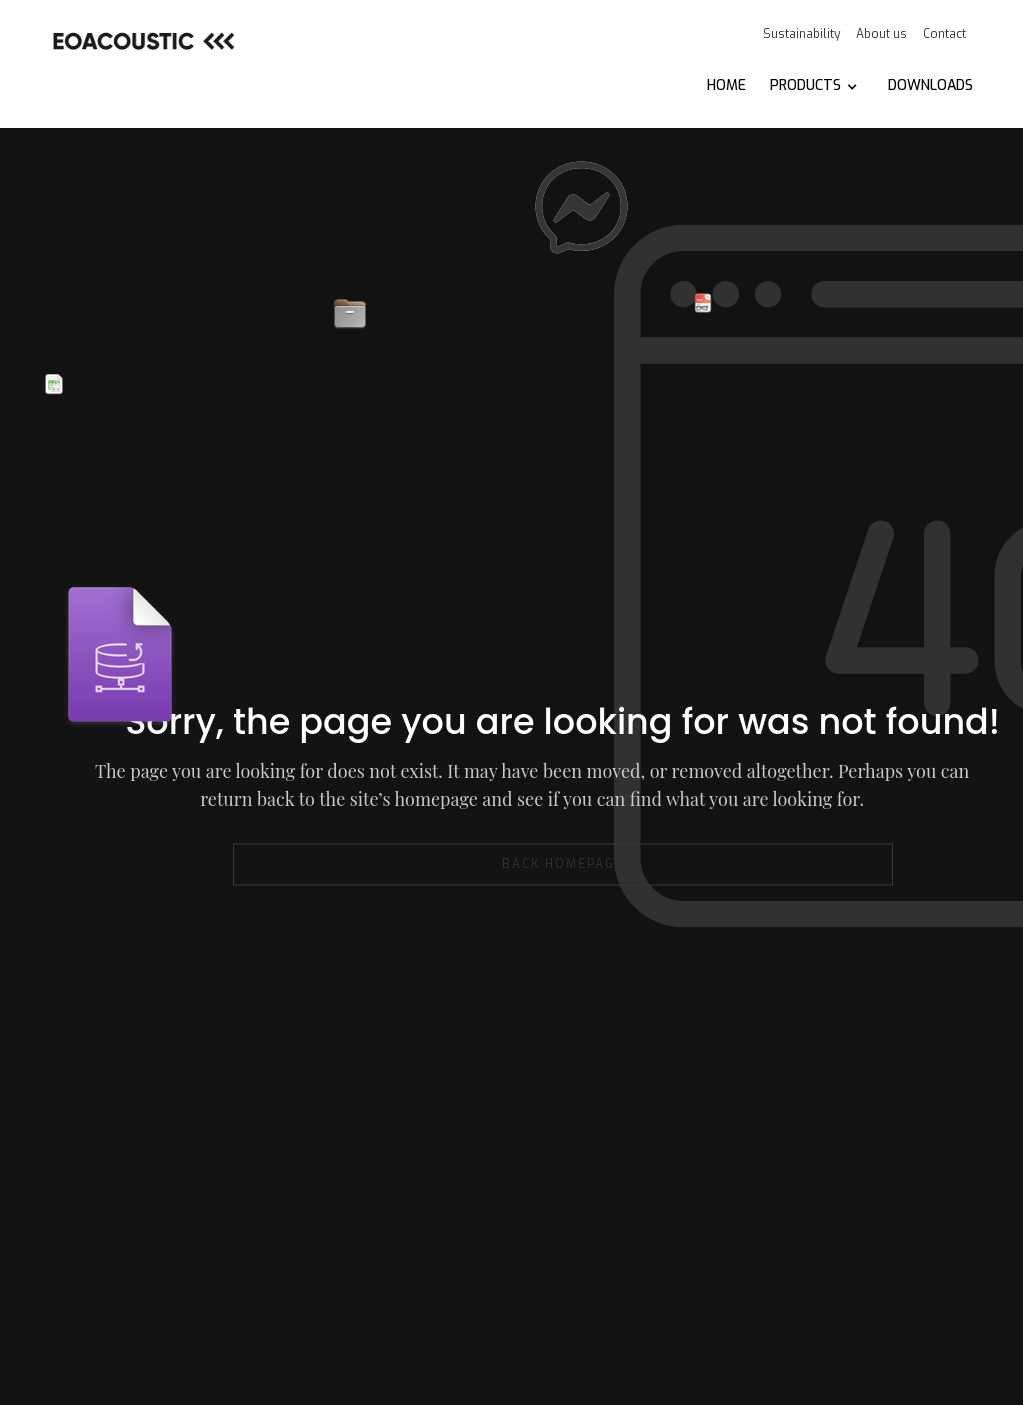  Describe the element at coordinates (703, 303) in the screenshot. I see `open the Papers document viewer app` at that location.